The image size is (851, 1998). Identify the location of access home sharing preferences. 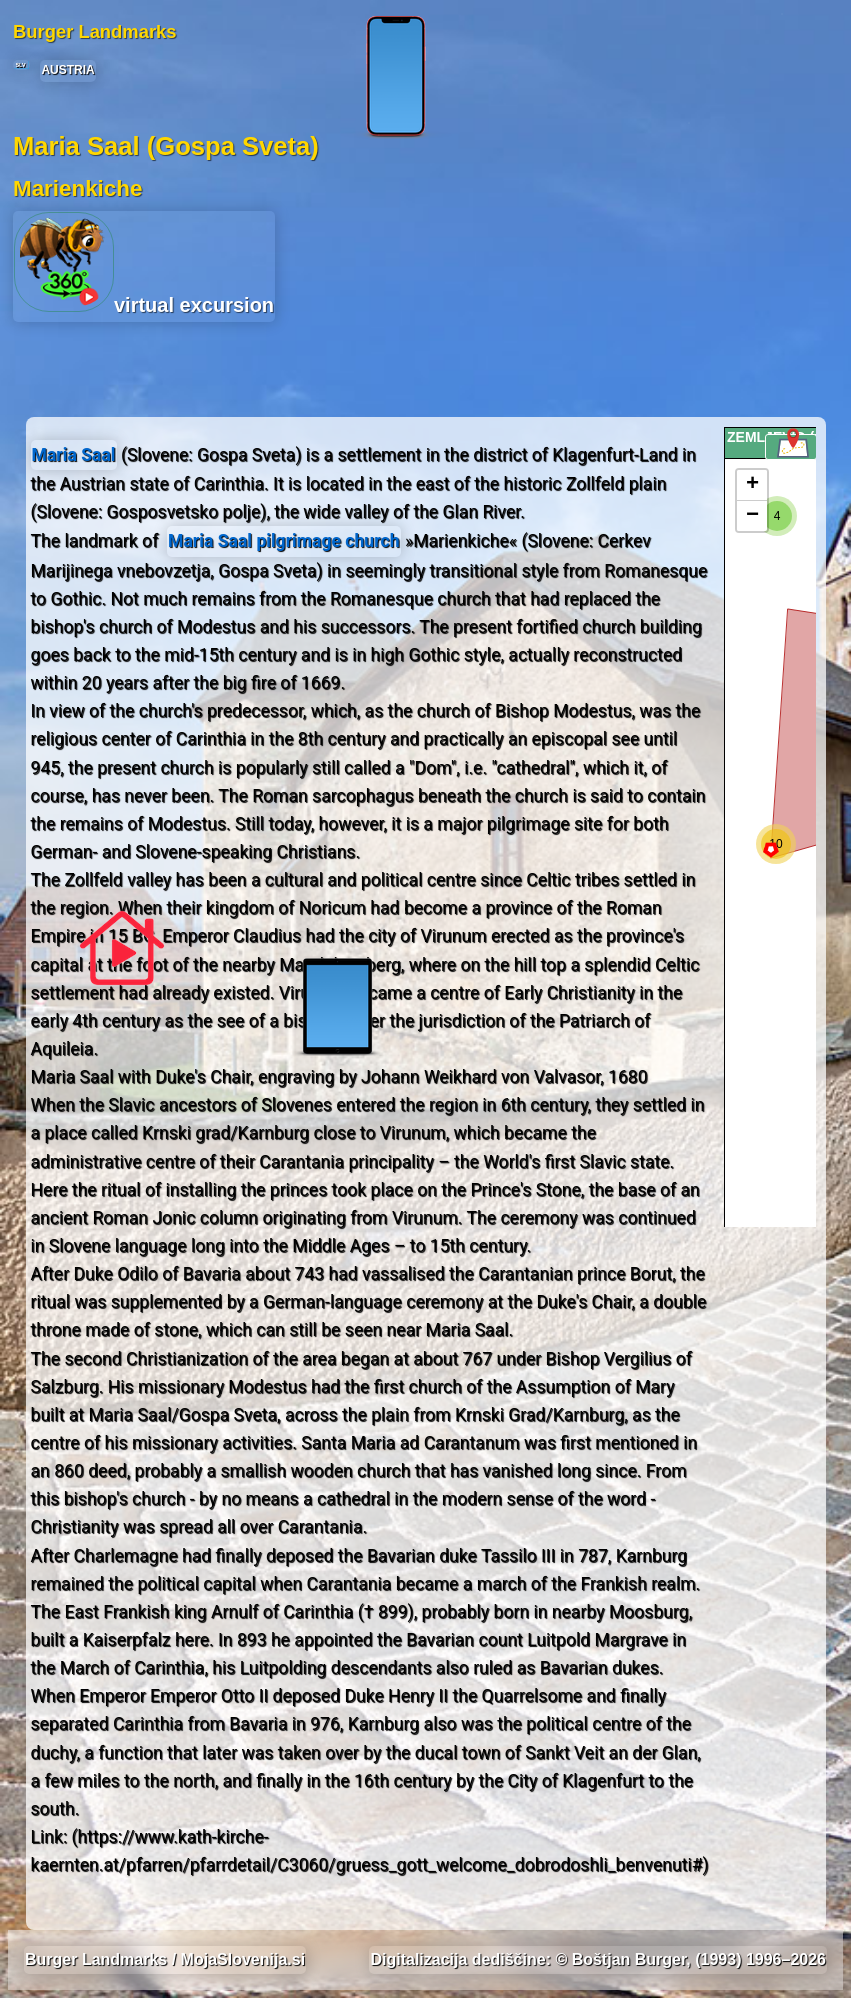
(122, 948).